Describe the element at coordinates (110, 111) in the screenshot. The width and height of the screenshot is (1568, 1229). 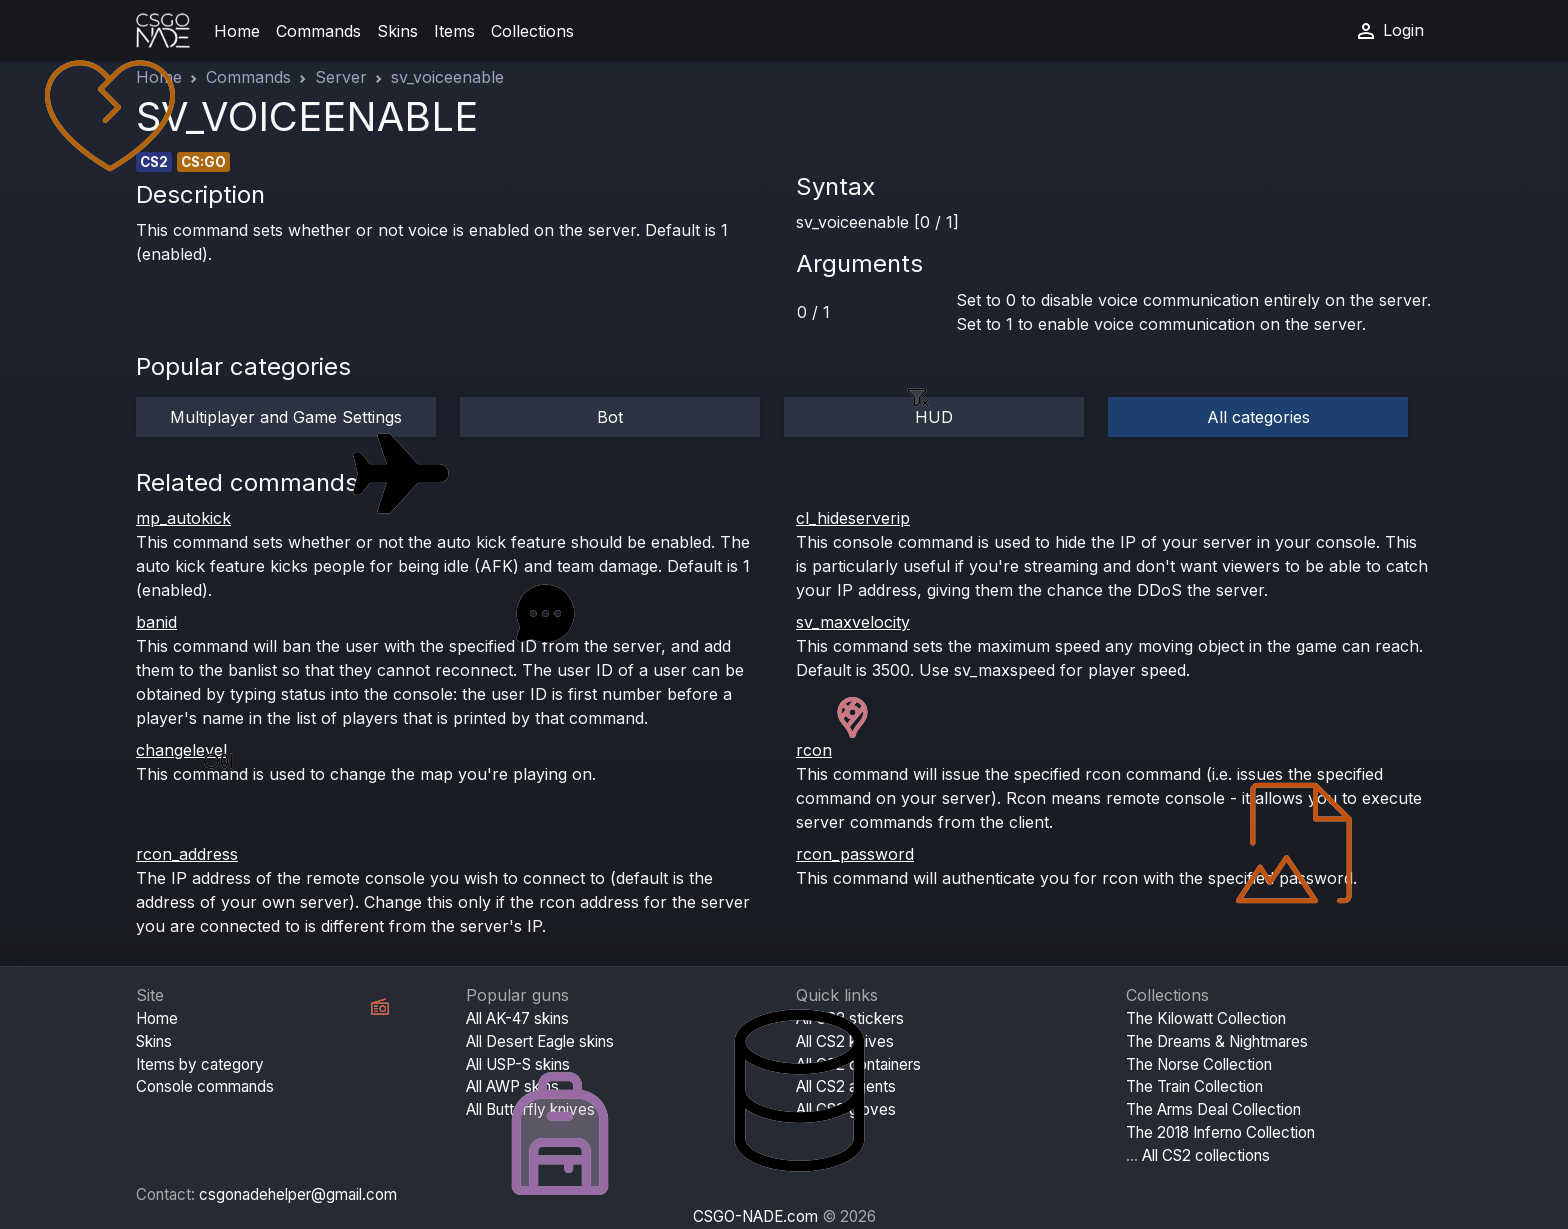
I see `unlike or remove from favorites` at that location.